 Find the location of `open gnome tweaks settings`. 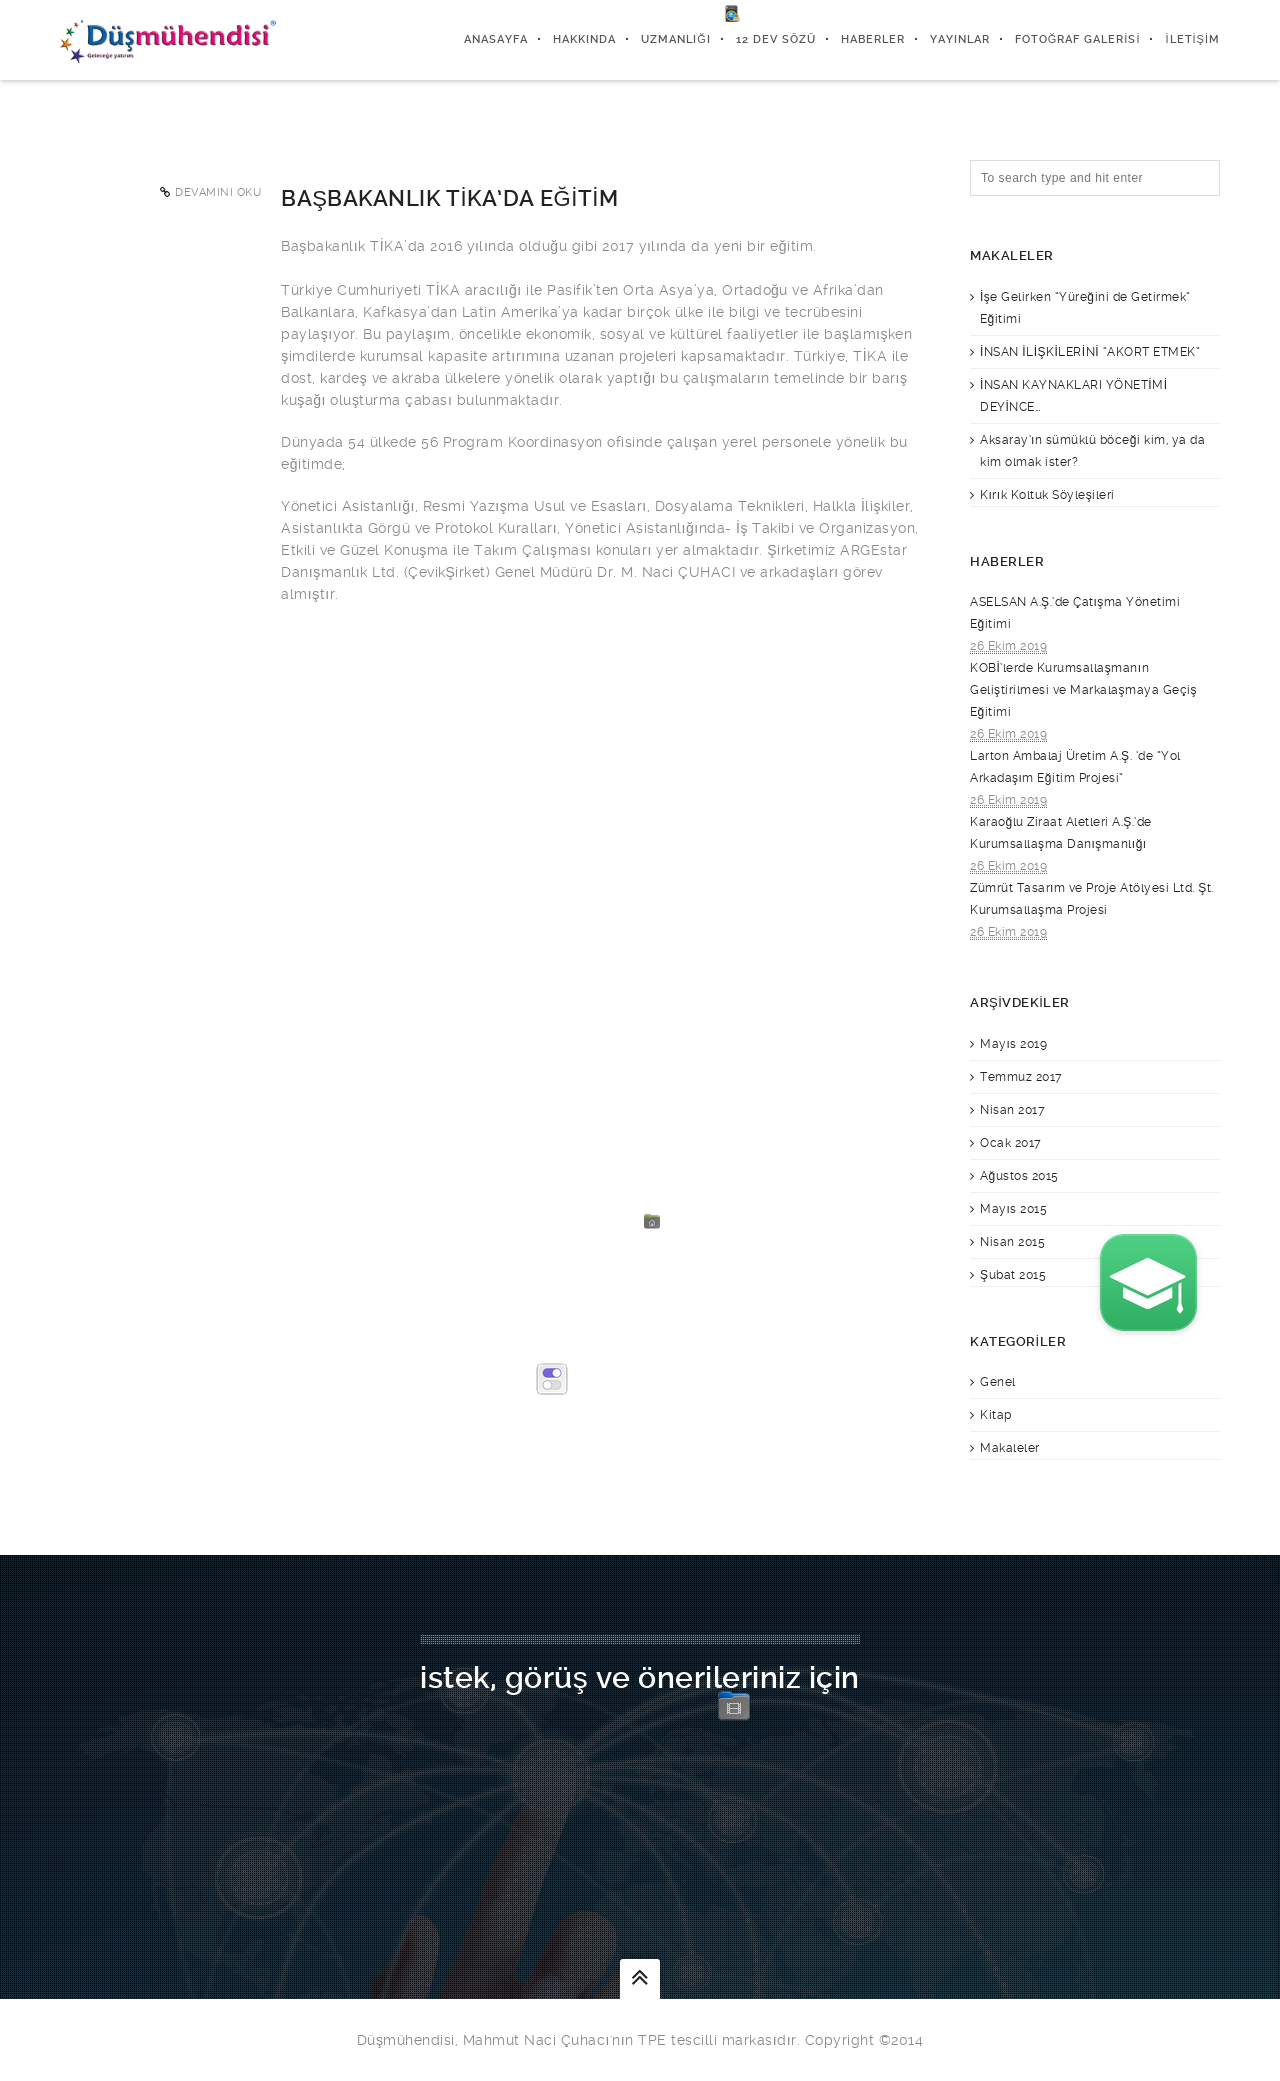

open gnome tweaks settings is located at coordinates (552, 1379).